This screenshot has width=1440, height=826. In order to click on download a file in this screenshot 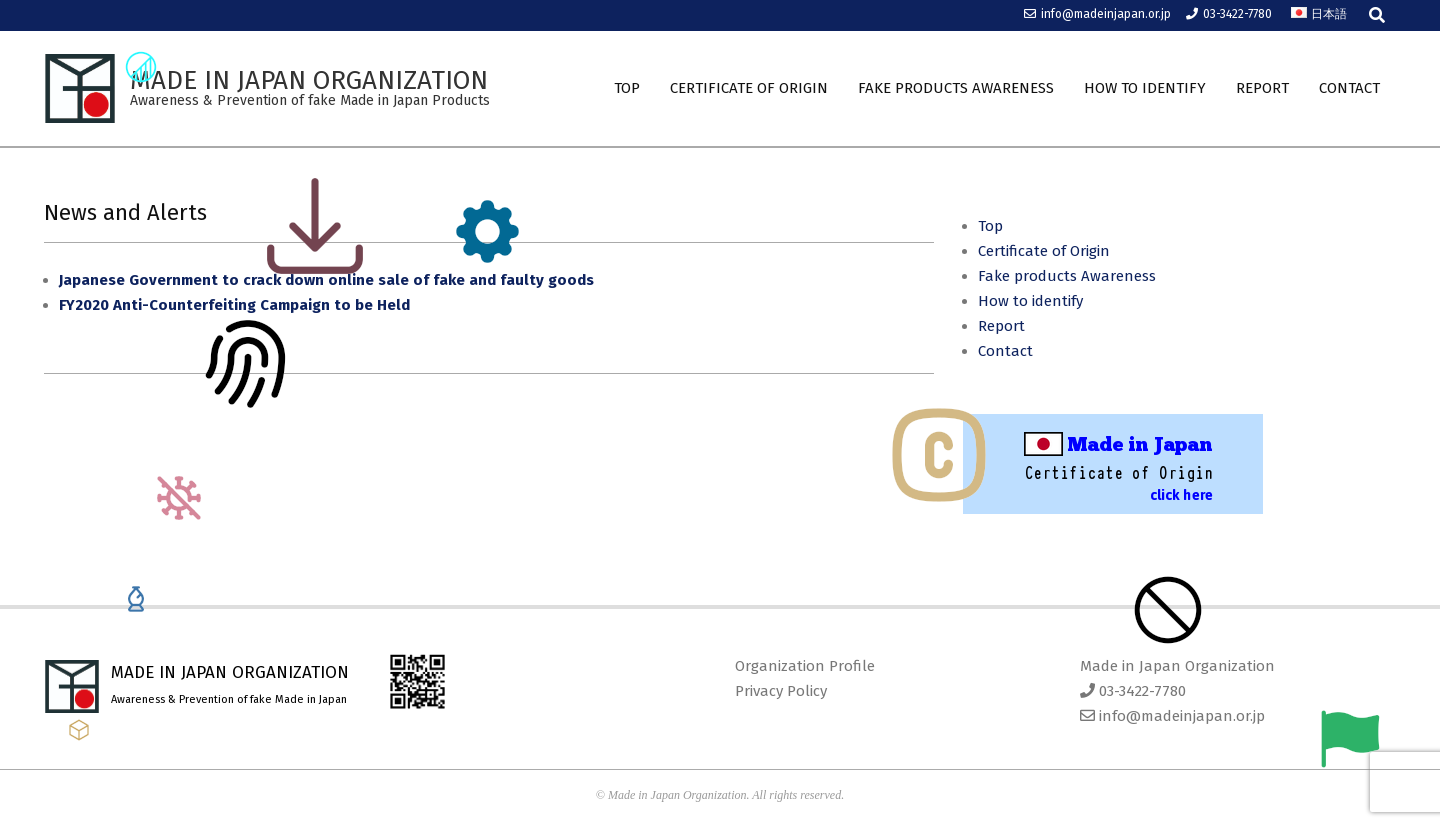, I will do `click(315, 226)`.